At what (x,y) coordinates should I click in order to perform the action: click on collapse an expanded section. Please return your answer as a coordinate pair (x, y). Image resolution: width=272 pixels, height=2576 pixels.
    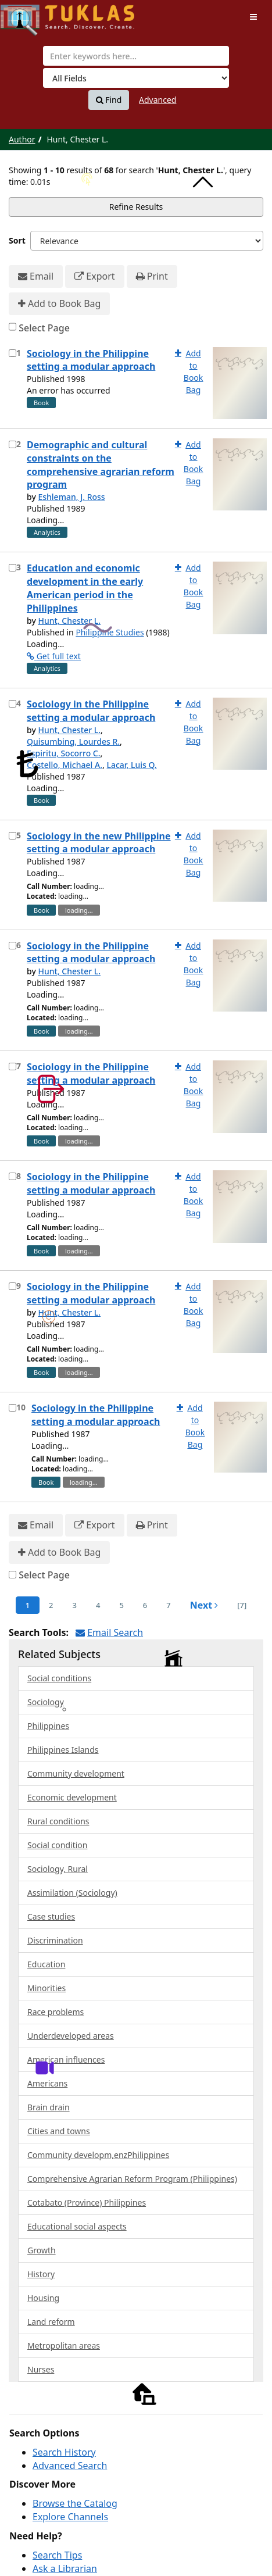
    Looking at the image, I should click on (203, 182).